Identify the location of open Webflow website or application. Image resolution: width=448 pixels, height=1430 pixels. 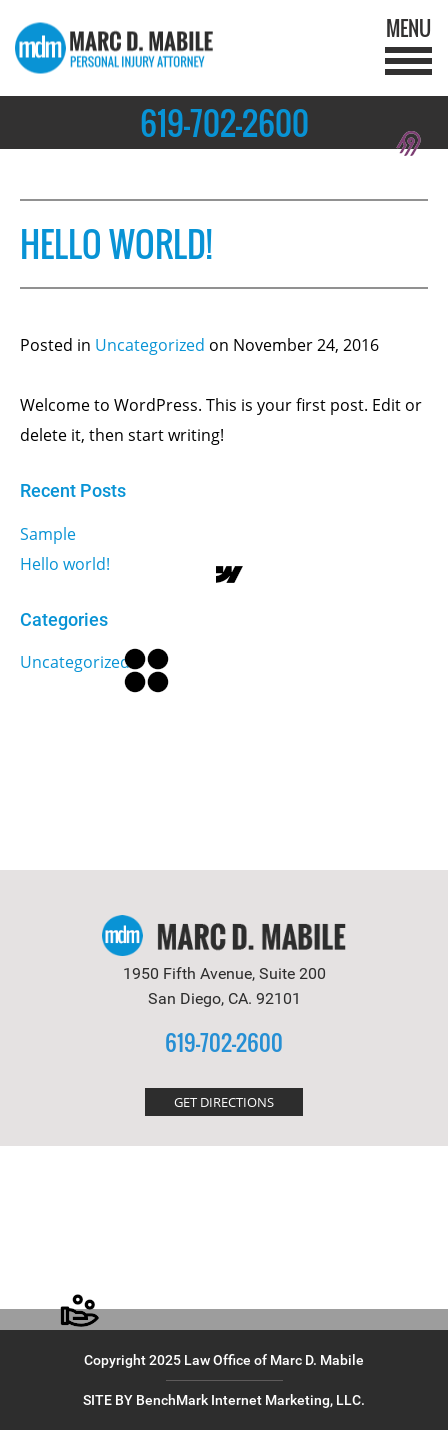
(229, 574).